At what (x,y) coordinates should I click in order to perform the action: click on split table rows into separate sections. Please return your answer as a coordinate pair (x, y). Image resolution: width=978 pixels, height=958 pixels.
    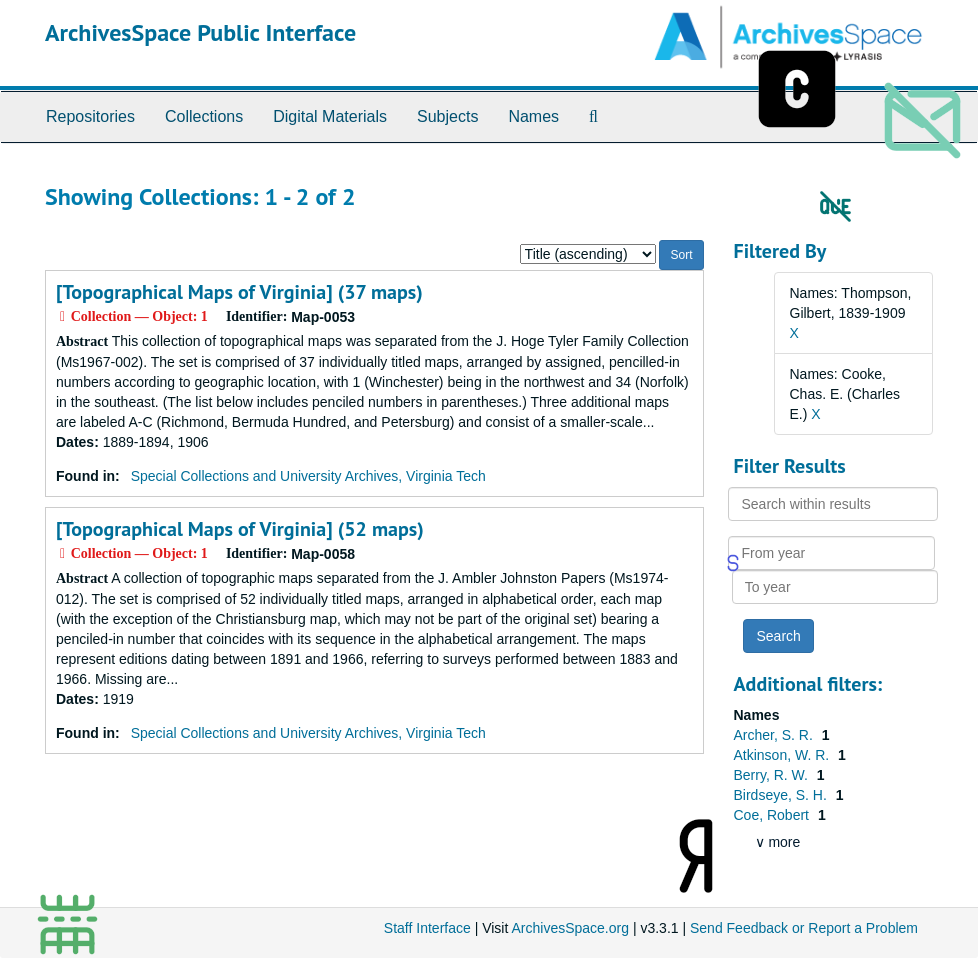
    Looking at the image, I should click on (67, 924).